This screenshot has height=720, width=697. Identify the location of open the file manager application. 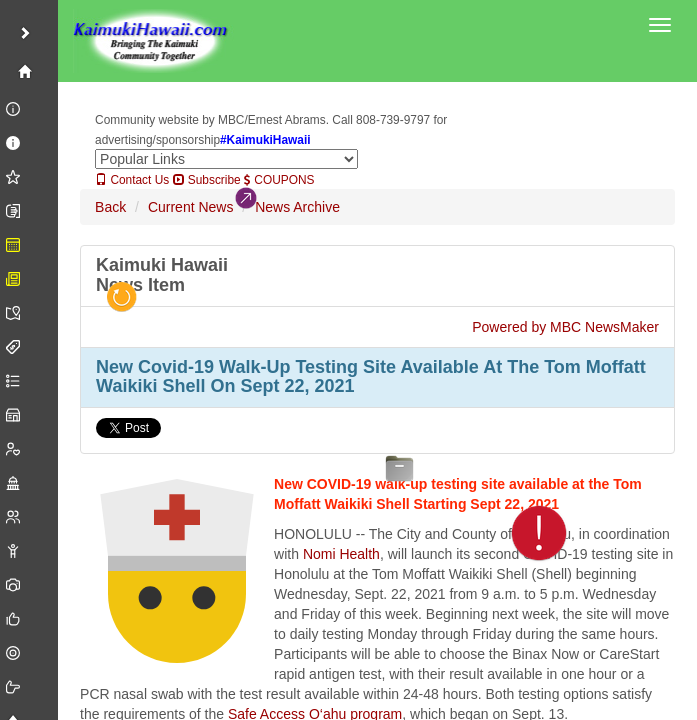
(399, 468).